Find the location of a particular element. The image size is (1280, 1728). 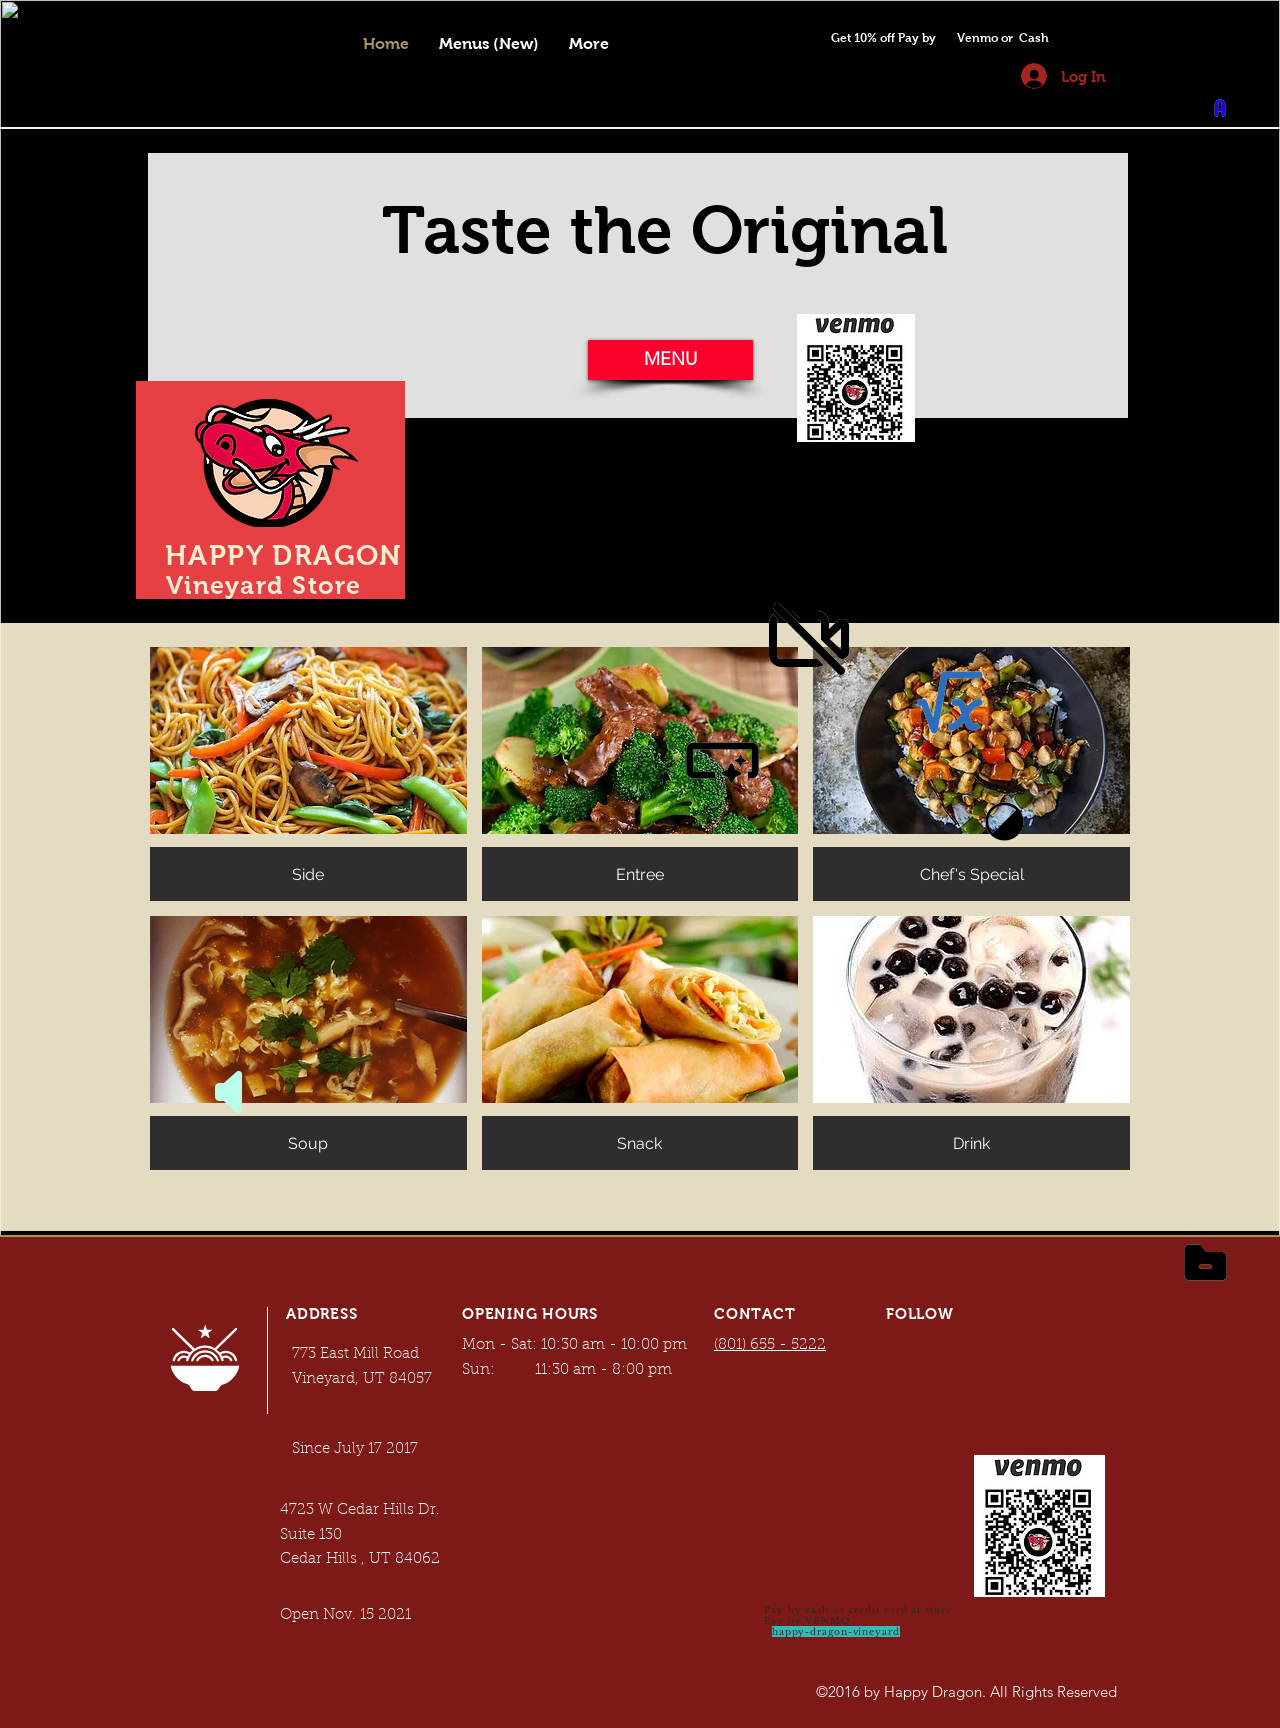

adjust text or font settings is located at coordinates (1220, 108).